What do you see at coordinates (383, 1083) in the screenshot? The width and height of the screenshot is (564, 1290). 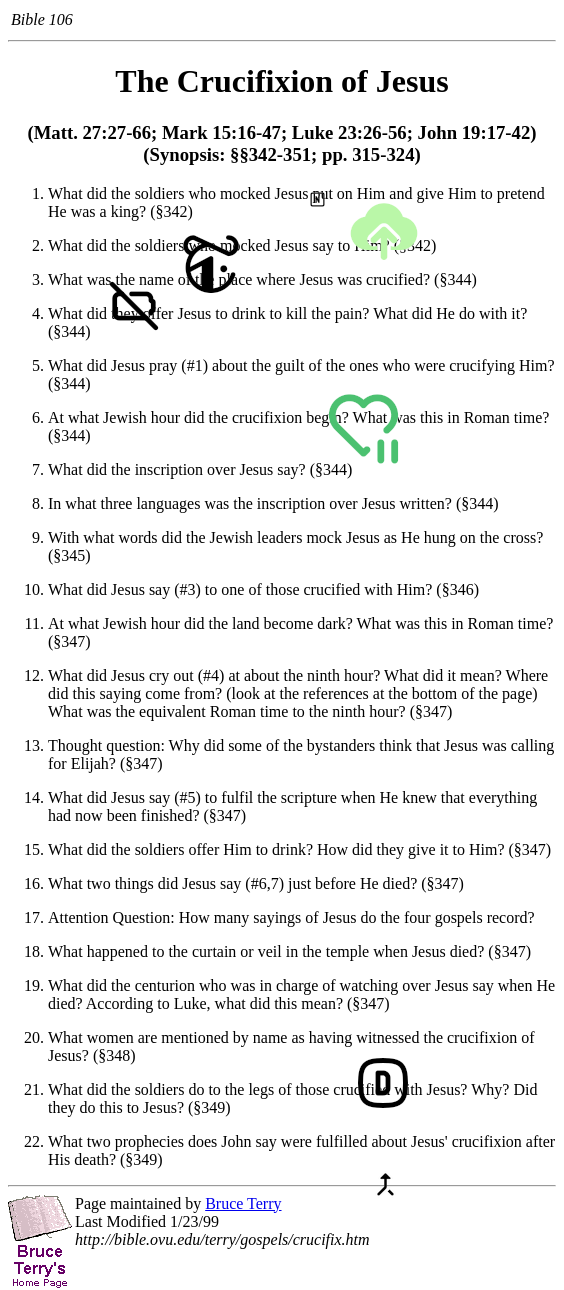 I see `indicates a "D" rating or grade` at bounding box center [383, 1083].